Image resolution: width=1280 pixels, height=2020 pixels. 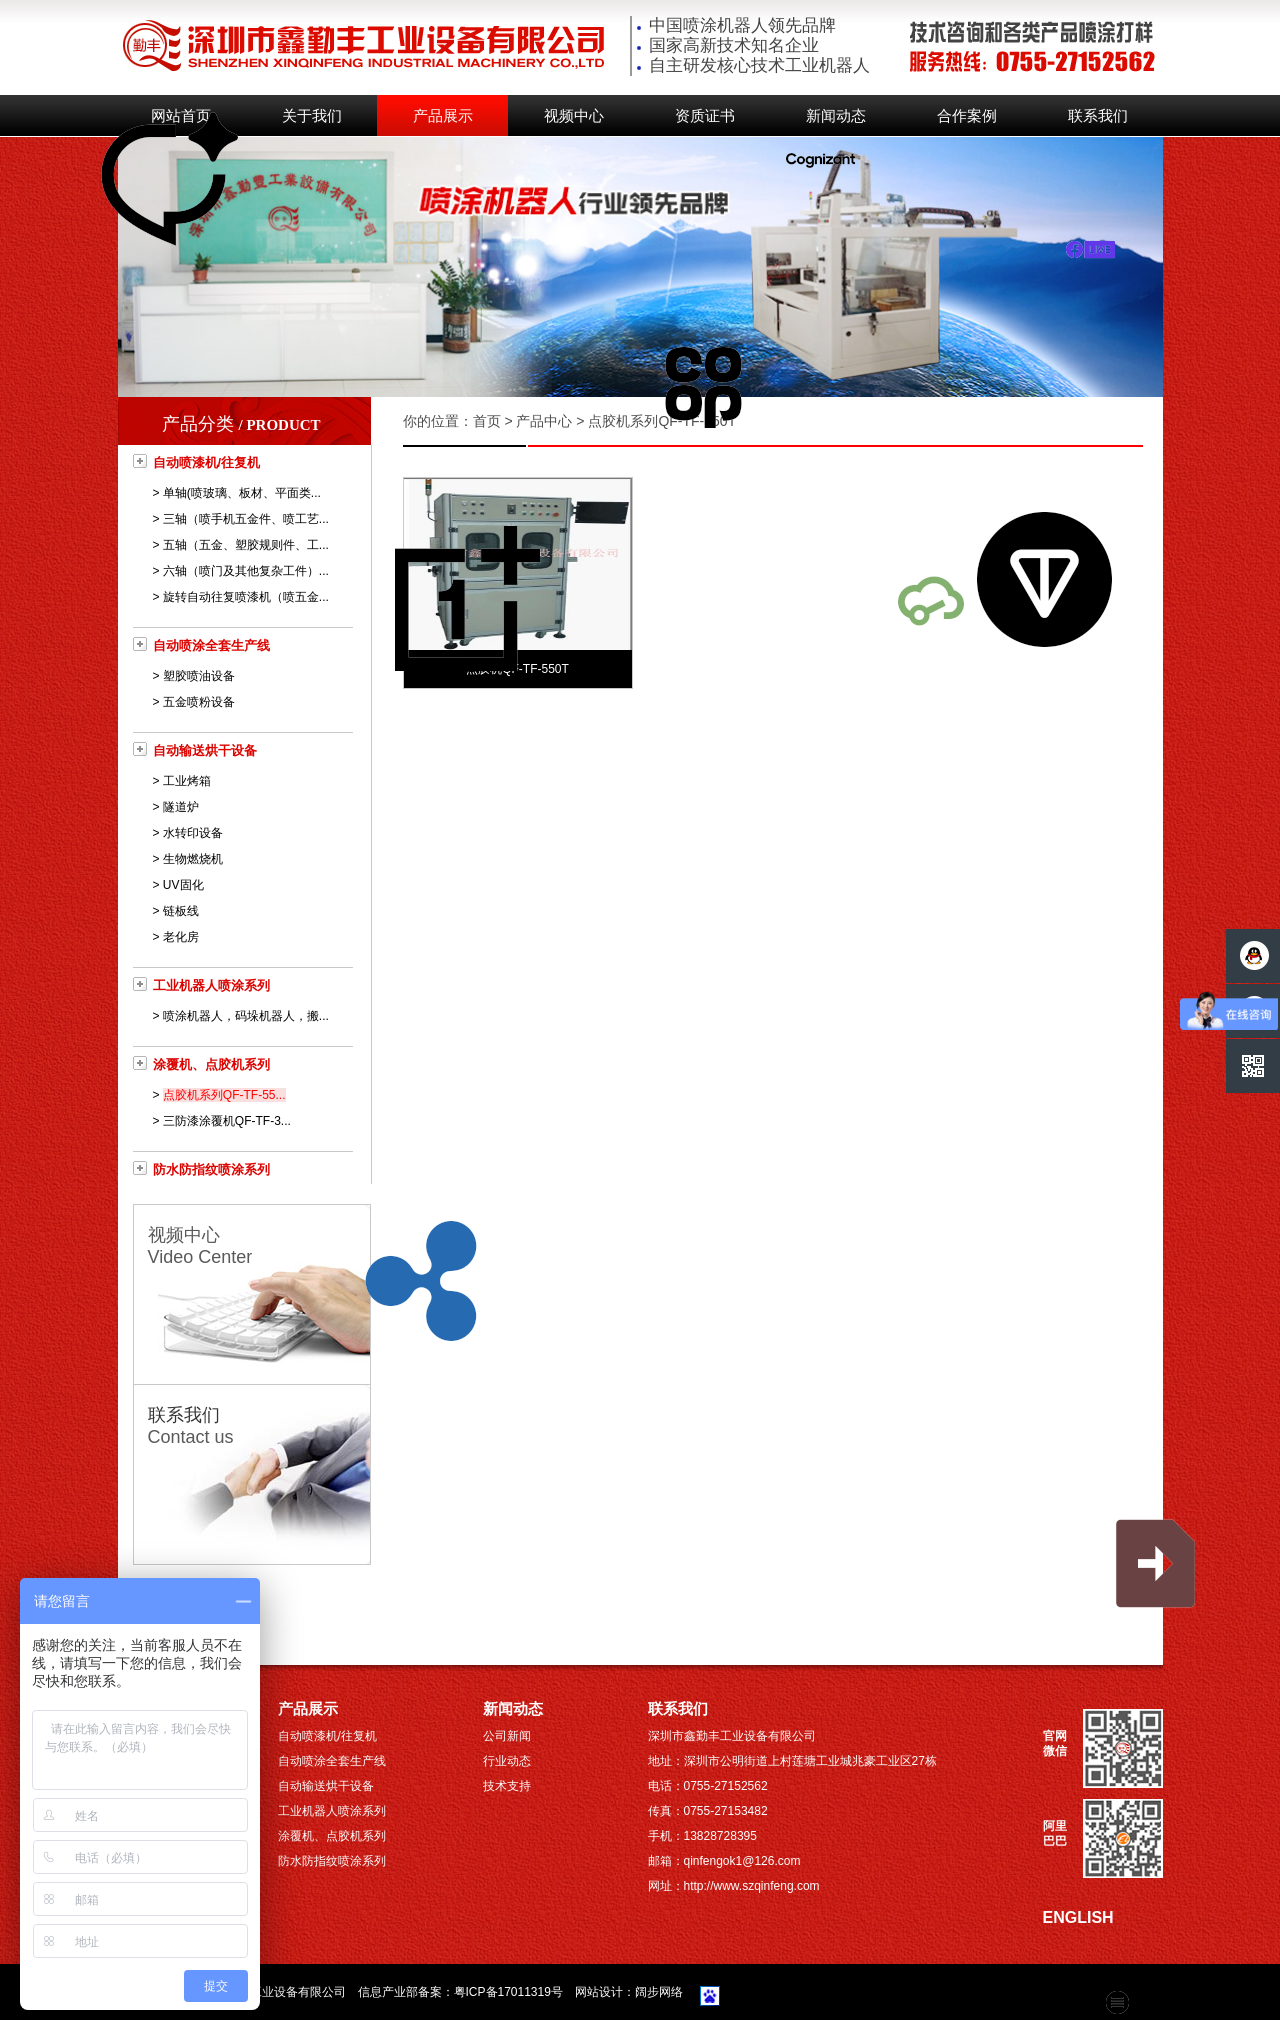 I want to click on Ripple cryptocurrency logo, so click(x=421, y=1281).